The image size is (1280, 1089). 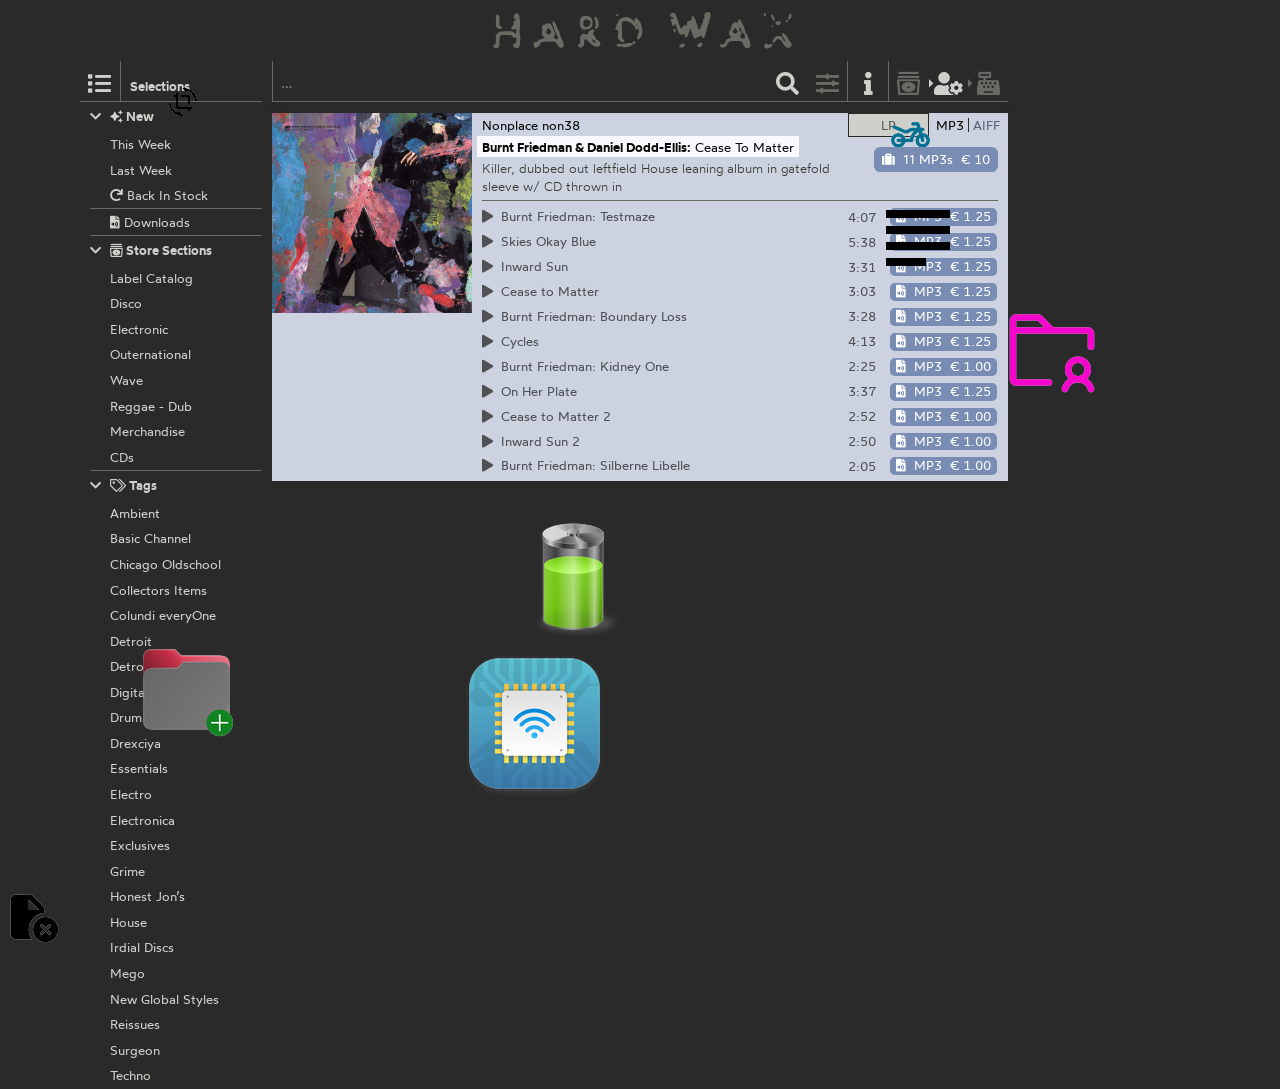 I want to click on create a new folder, so click(x=186, y=689).